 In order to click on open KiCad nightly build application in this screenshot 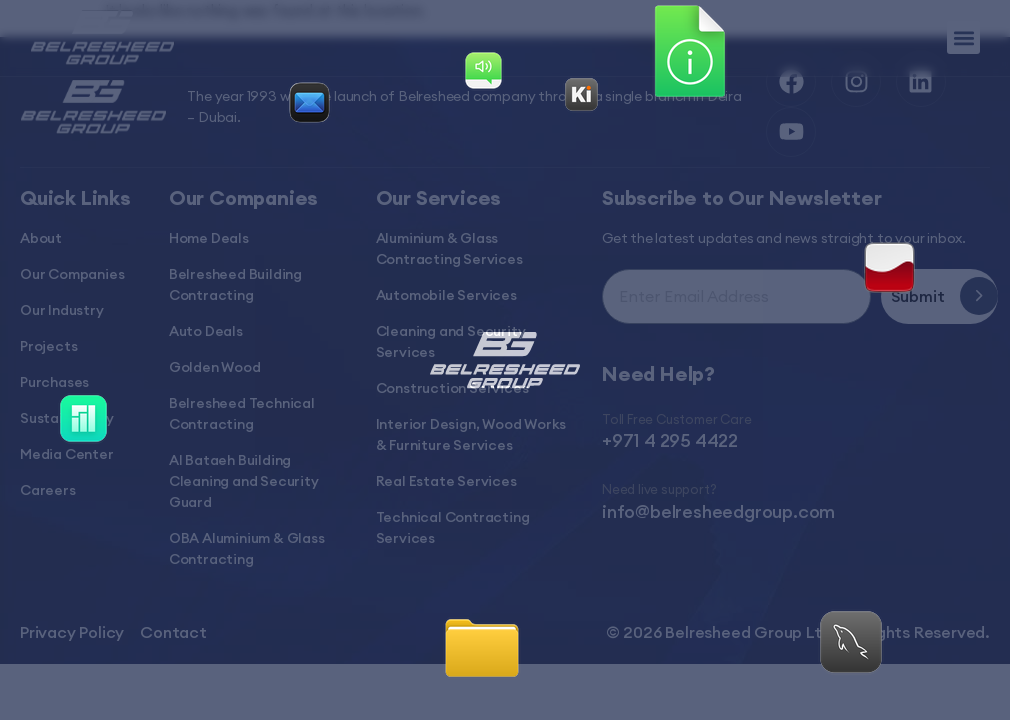, I will do `click(581, 94)`.